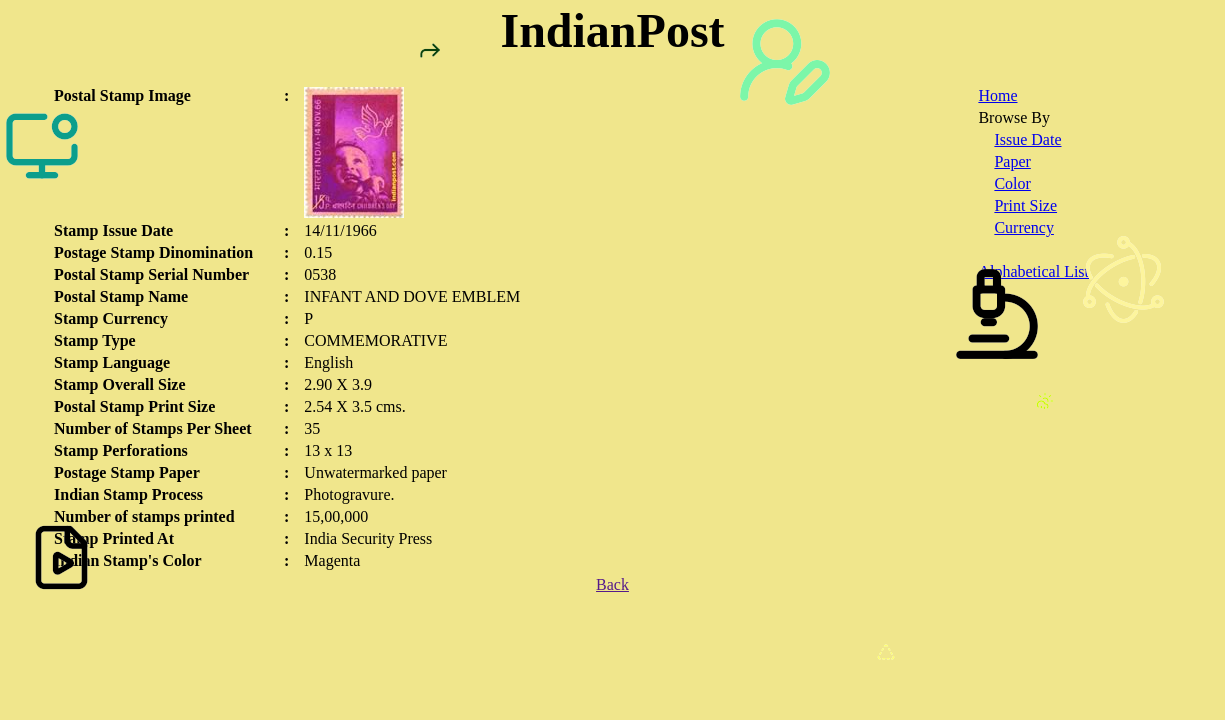 Image resolution: width=1225 pixels, height=720 pixels. Describe the element at coordinates (61, 557) in the screenshot. I see `play a video file` at that location.